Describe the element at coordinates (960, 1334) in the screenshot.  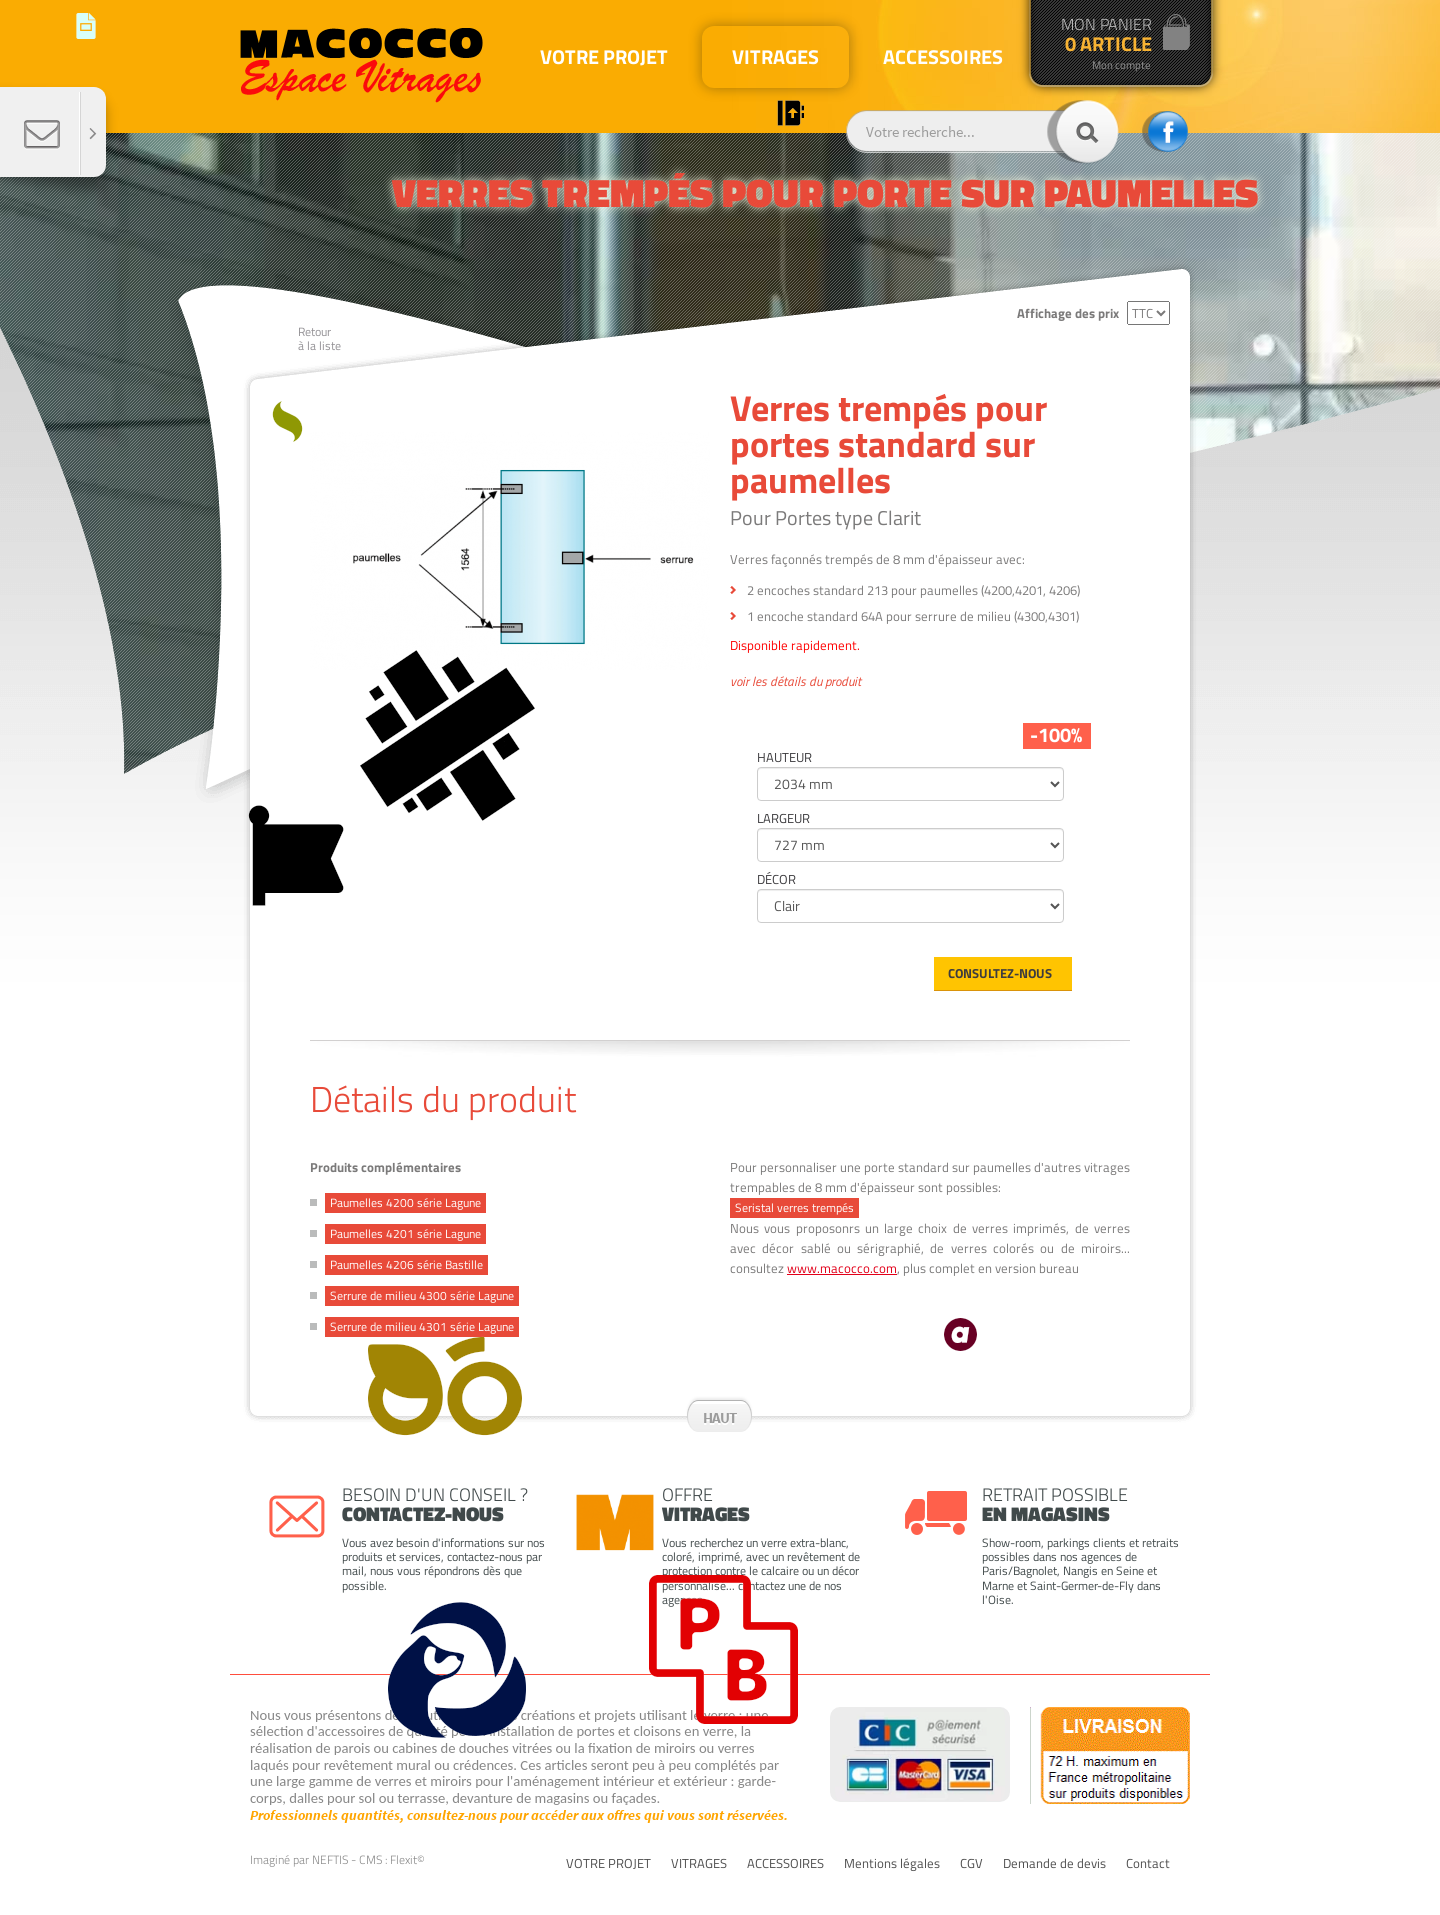
I see `open the AirAsia app` at that location.